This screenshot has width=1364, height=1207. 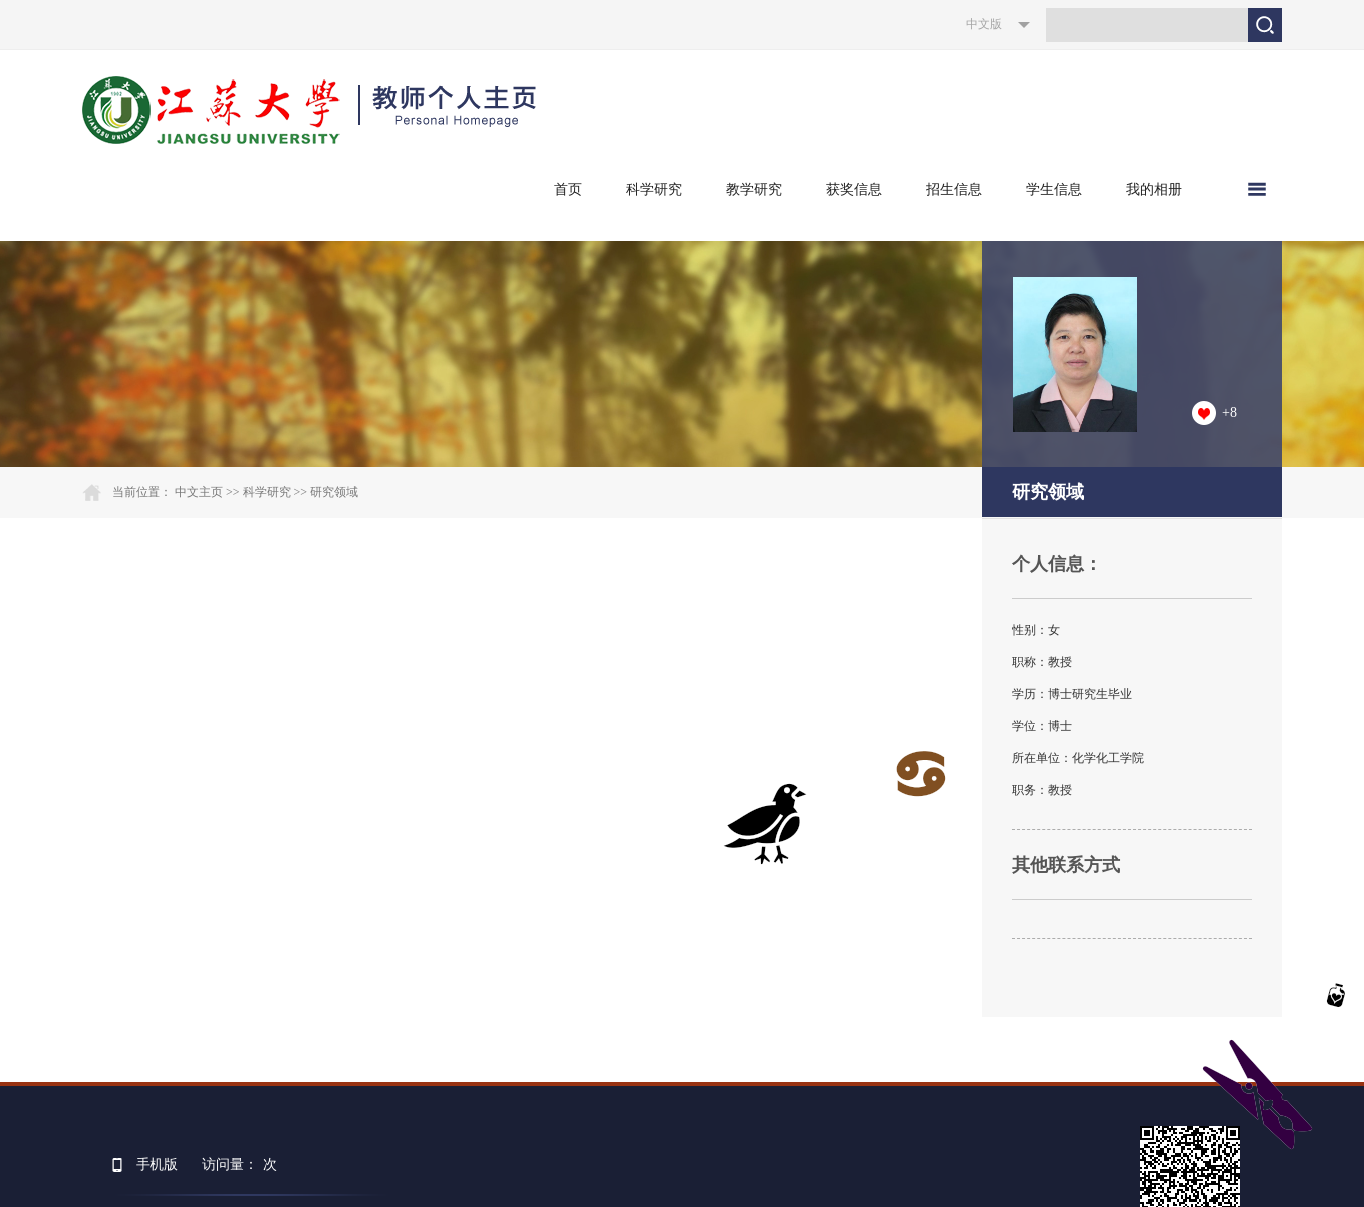 What do you see at coordinates (1336, 995) in the screenshot?
I see `health potion or healing item in a game inventory` at bounding box center [1336, 995].